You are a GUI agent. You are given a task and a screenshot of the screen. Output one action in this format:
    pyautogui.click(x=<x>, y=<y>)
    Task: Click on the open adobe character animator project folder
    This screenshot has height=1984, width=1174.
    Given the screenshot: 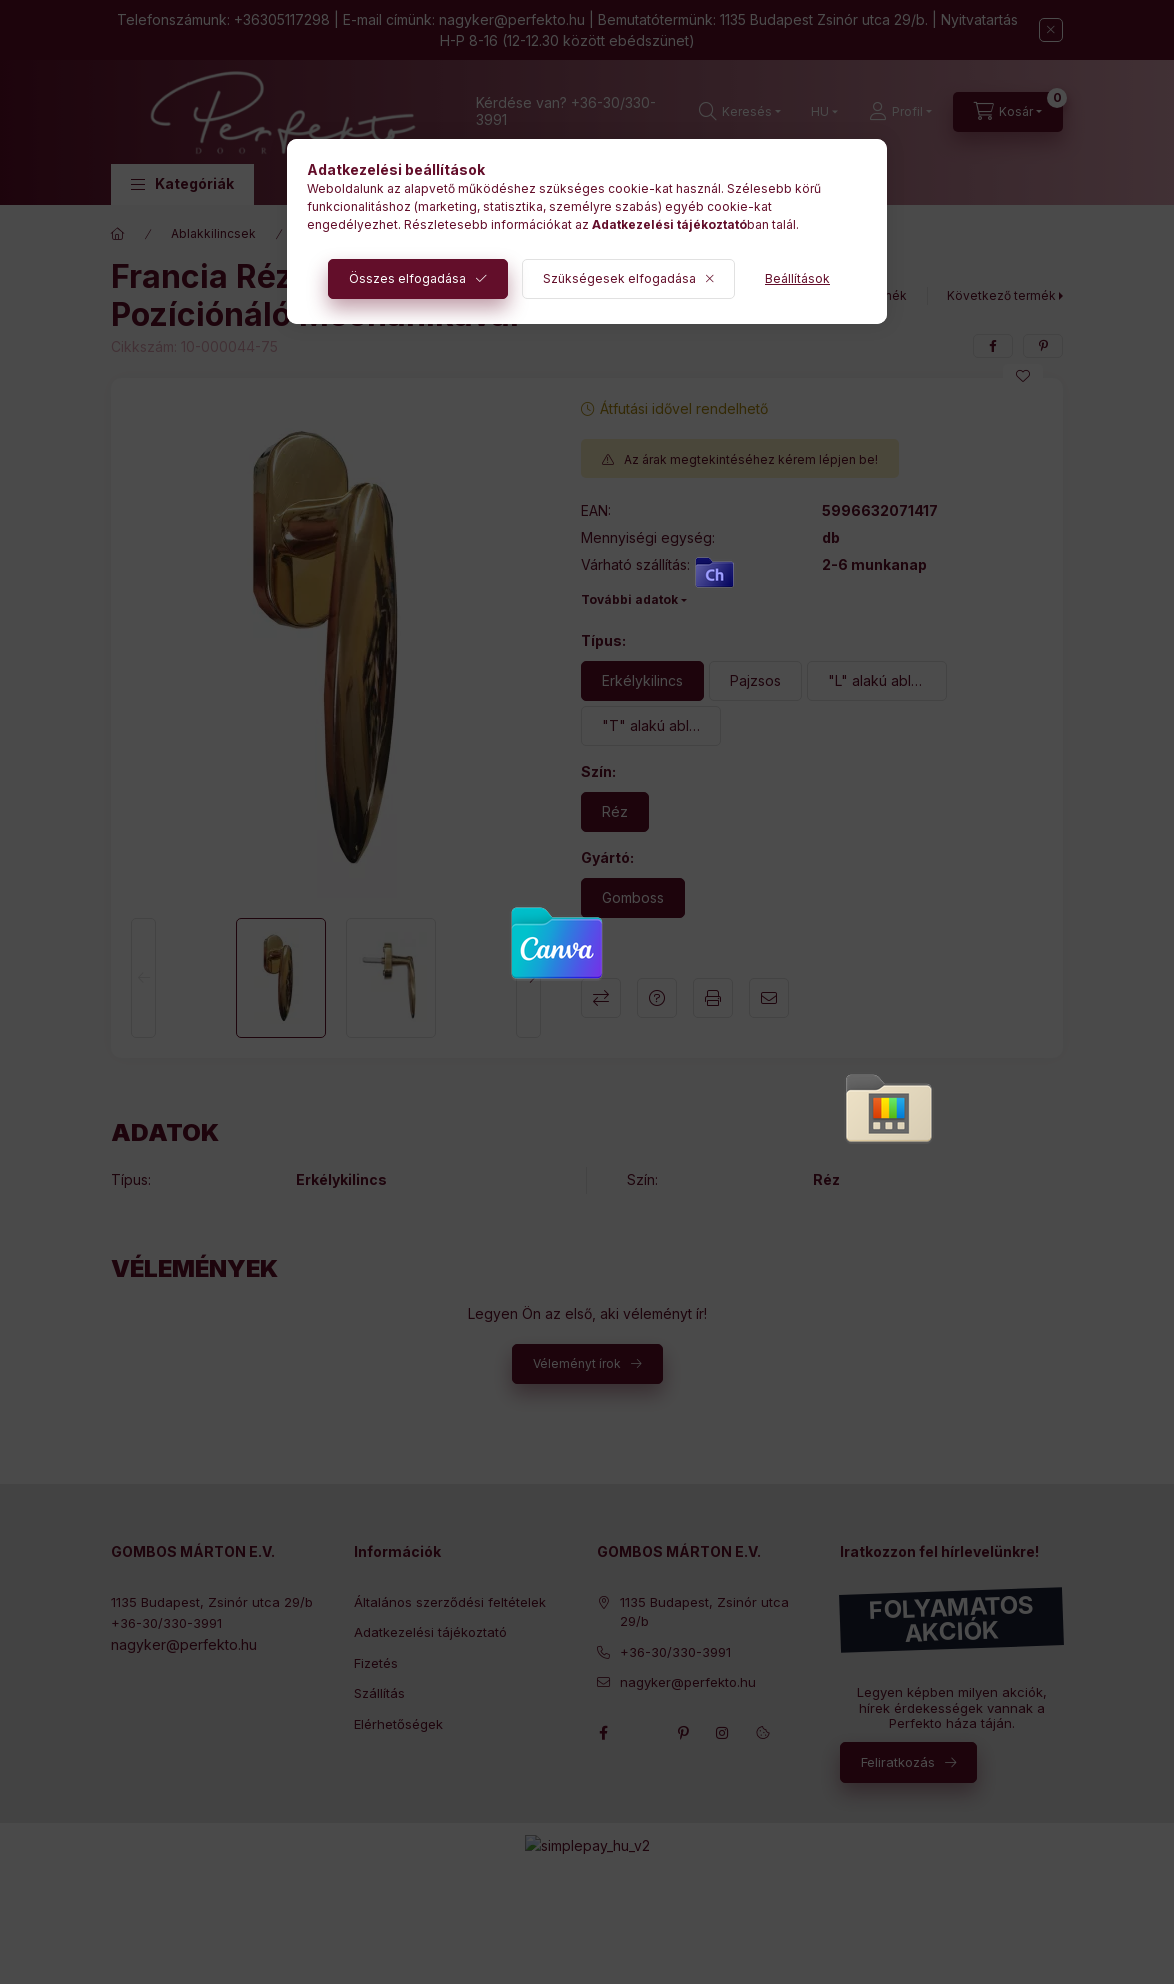 What is the action you would take?
    pyautogui.click(x=714, y=573)
    